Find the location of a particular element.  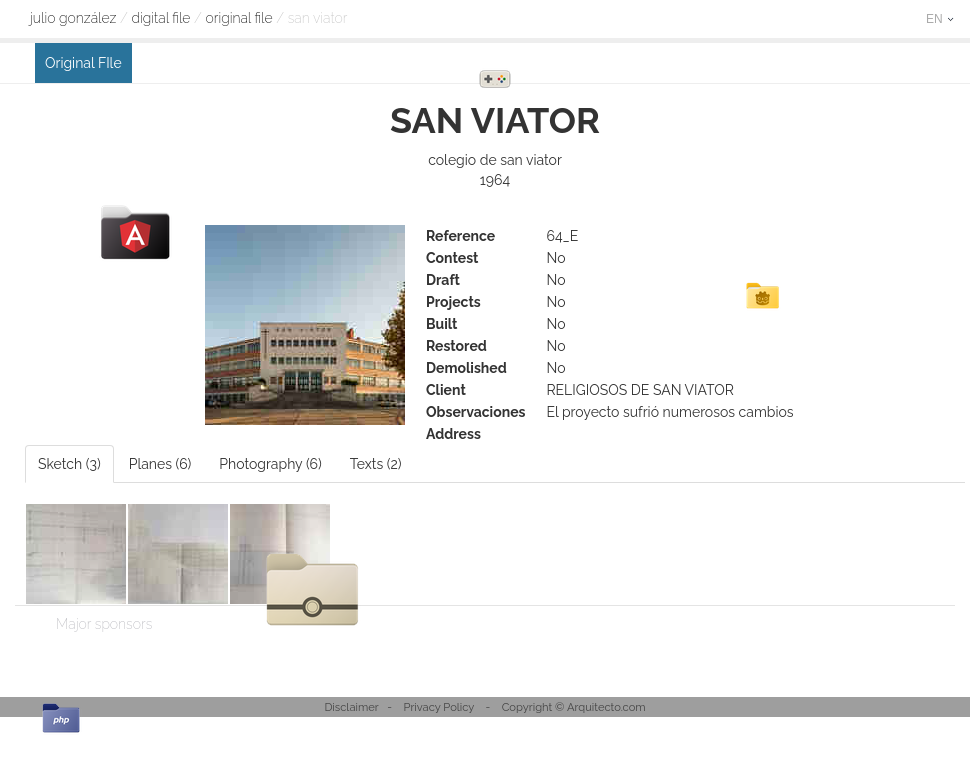

open folder containing php files is located at coordinates (61, 719).